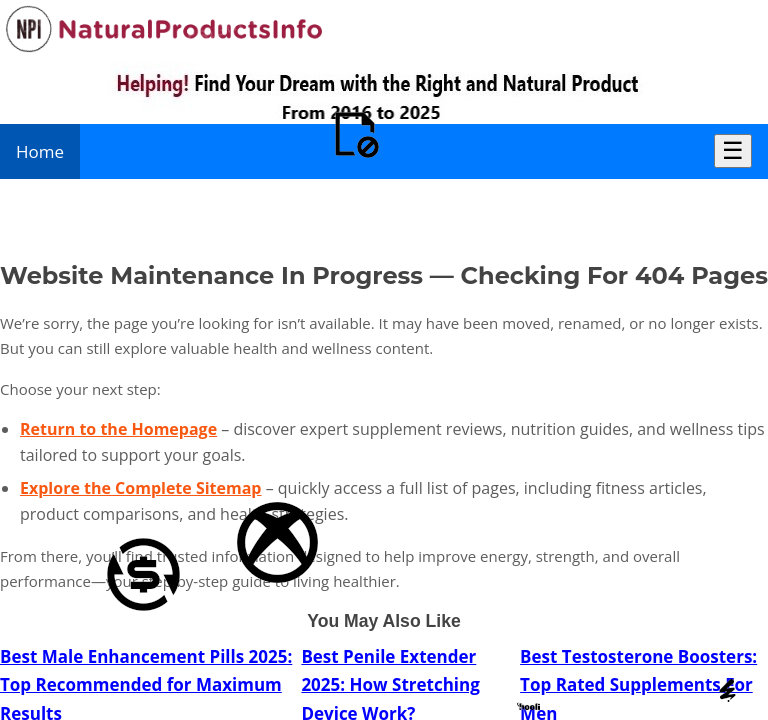  I want to click on file access denied or restricted, so click(355, 134).